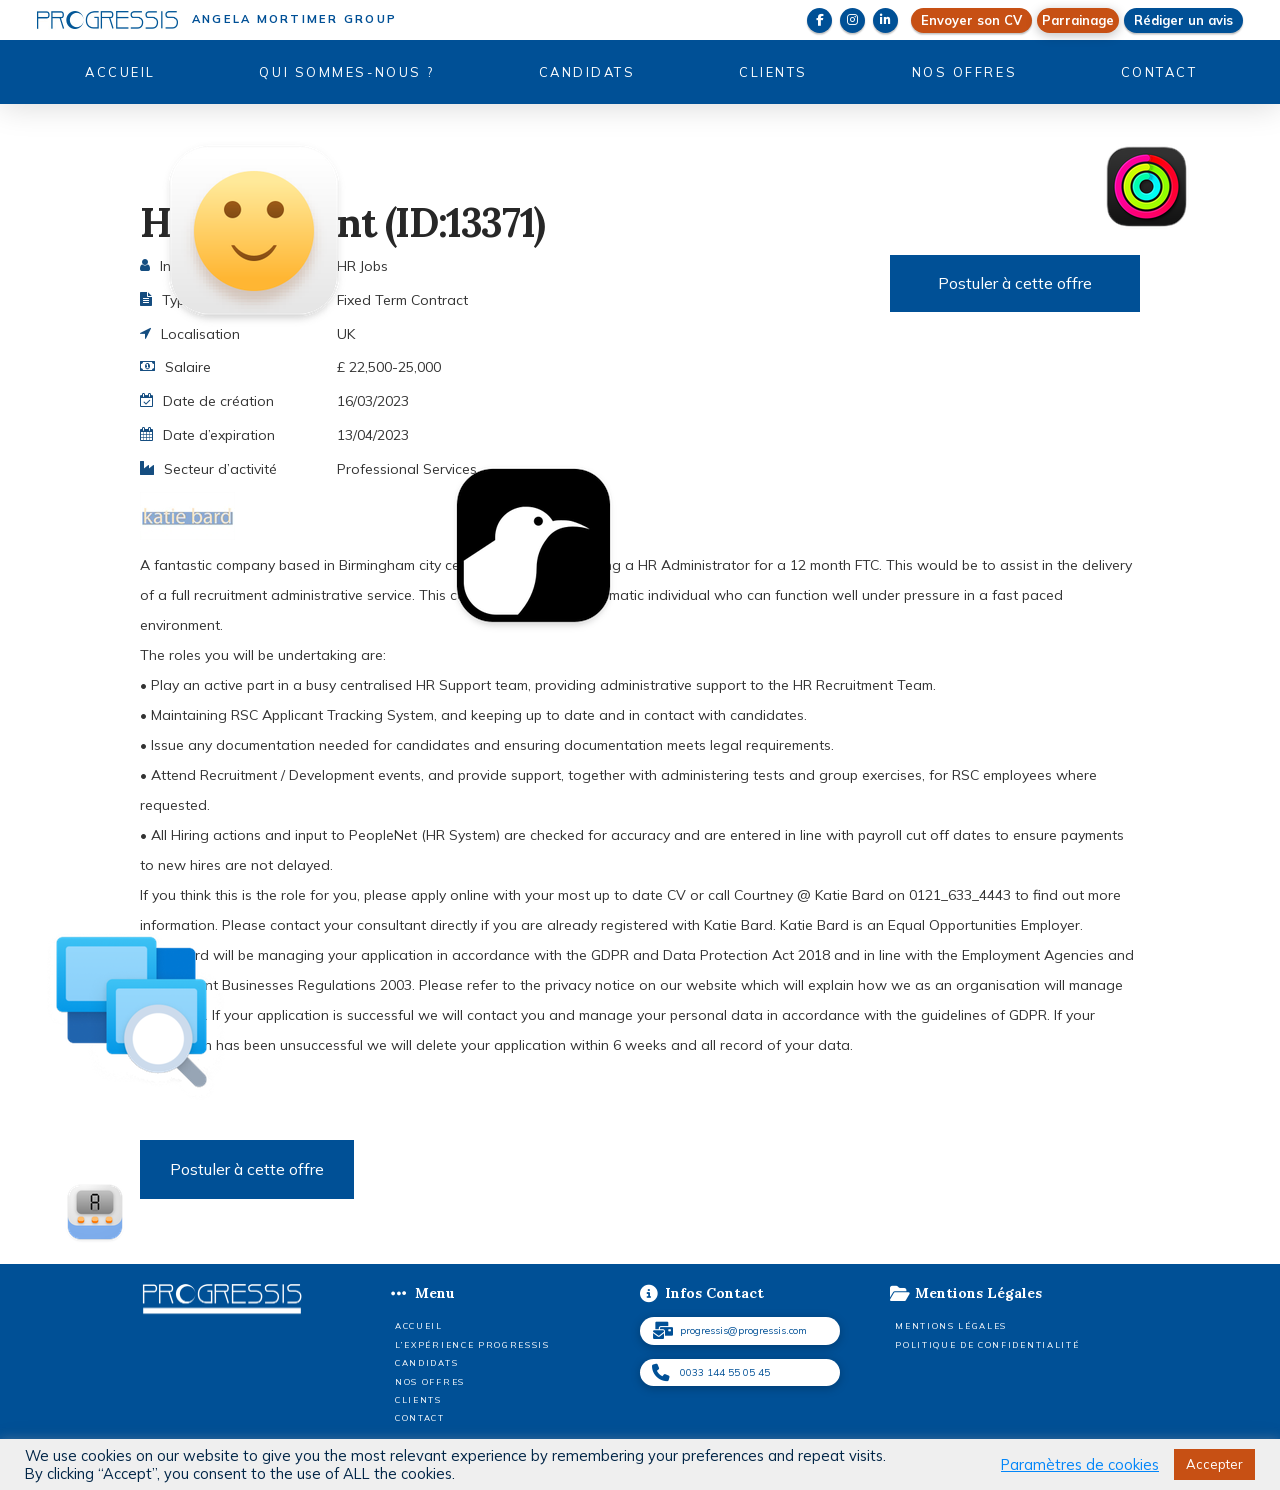 The image size is (1280, 1490). What do you see at coordinates (1146, 186) in the screenshot?
I see `open the fitness app` at bounding box center [1146, 186].